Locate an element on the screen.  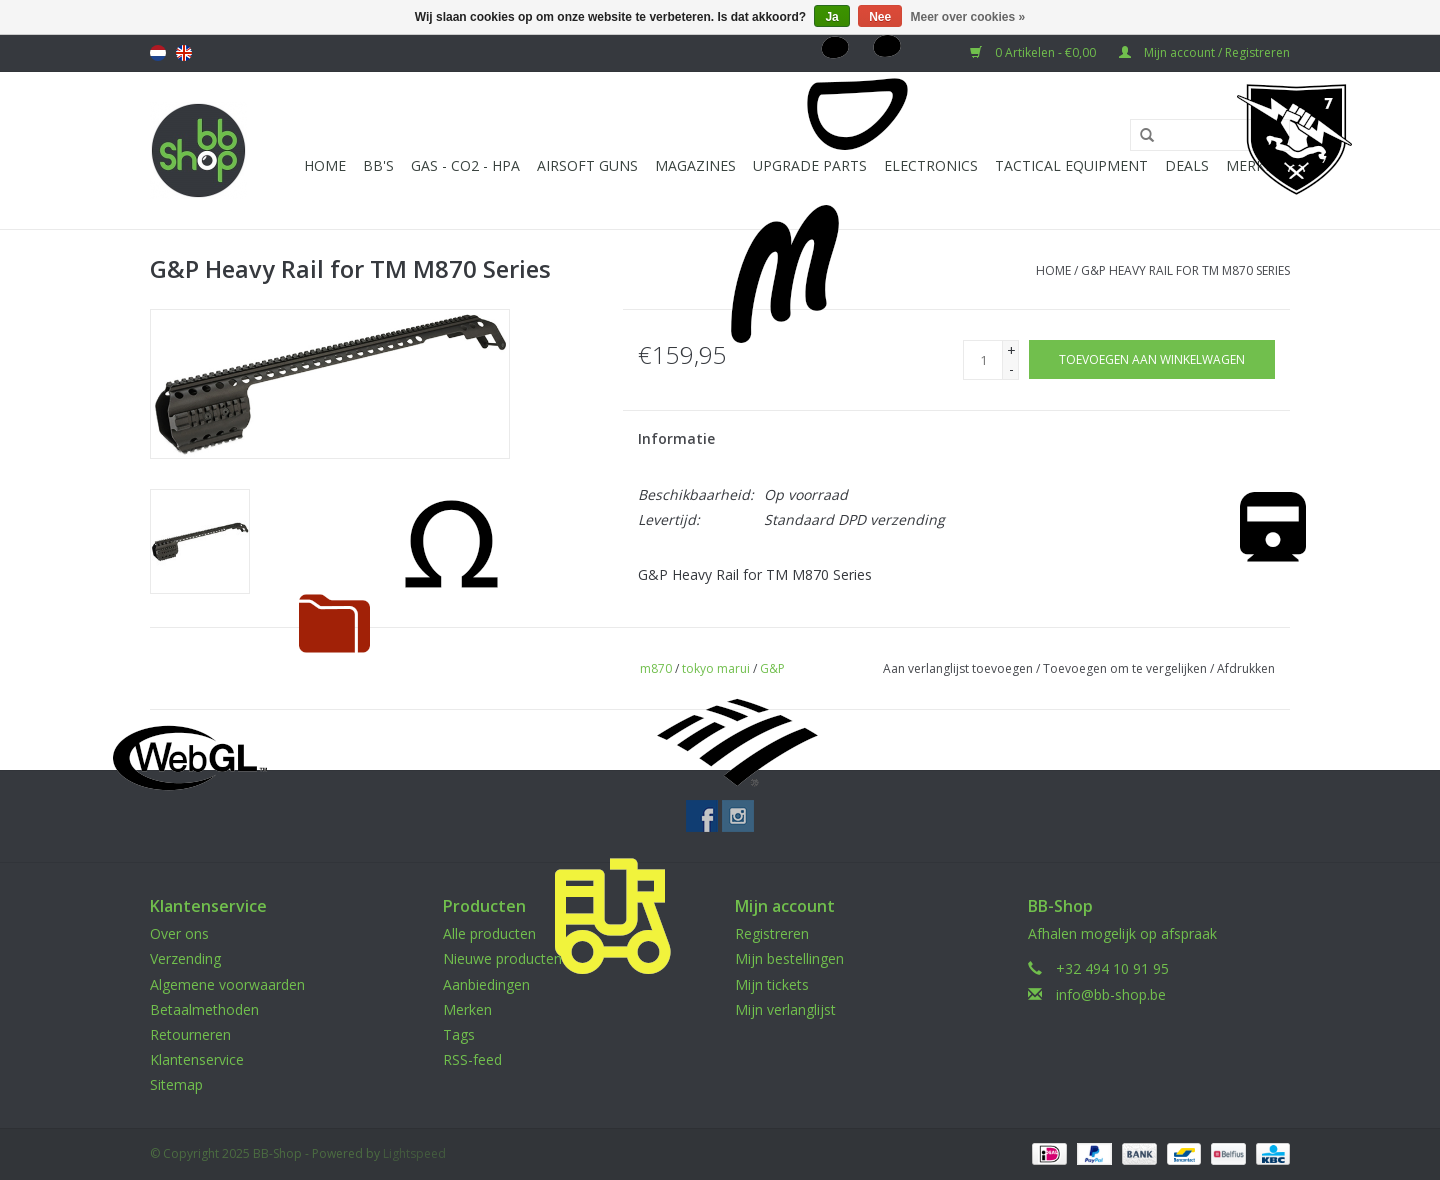
view train schedules or routes is located at coordinates (1273, 525).